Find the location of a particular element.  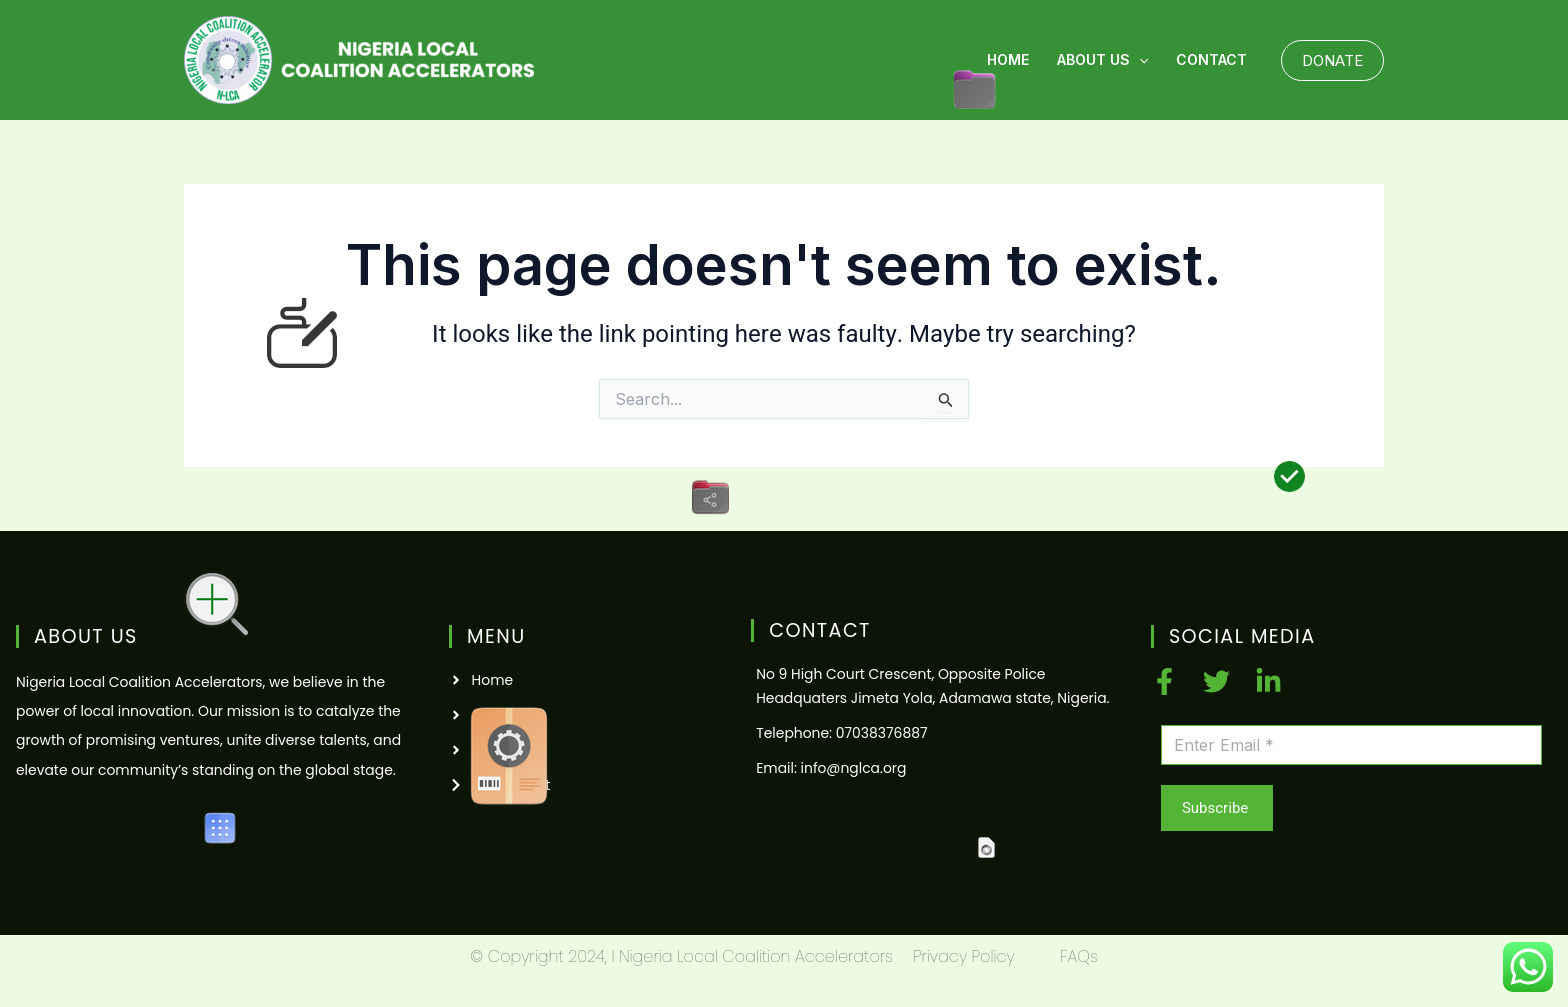

open a folder to view its contents is located at coordinates (974, 89).